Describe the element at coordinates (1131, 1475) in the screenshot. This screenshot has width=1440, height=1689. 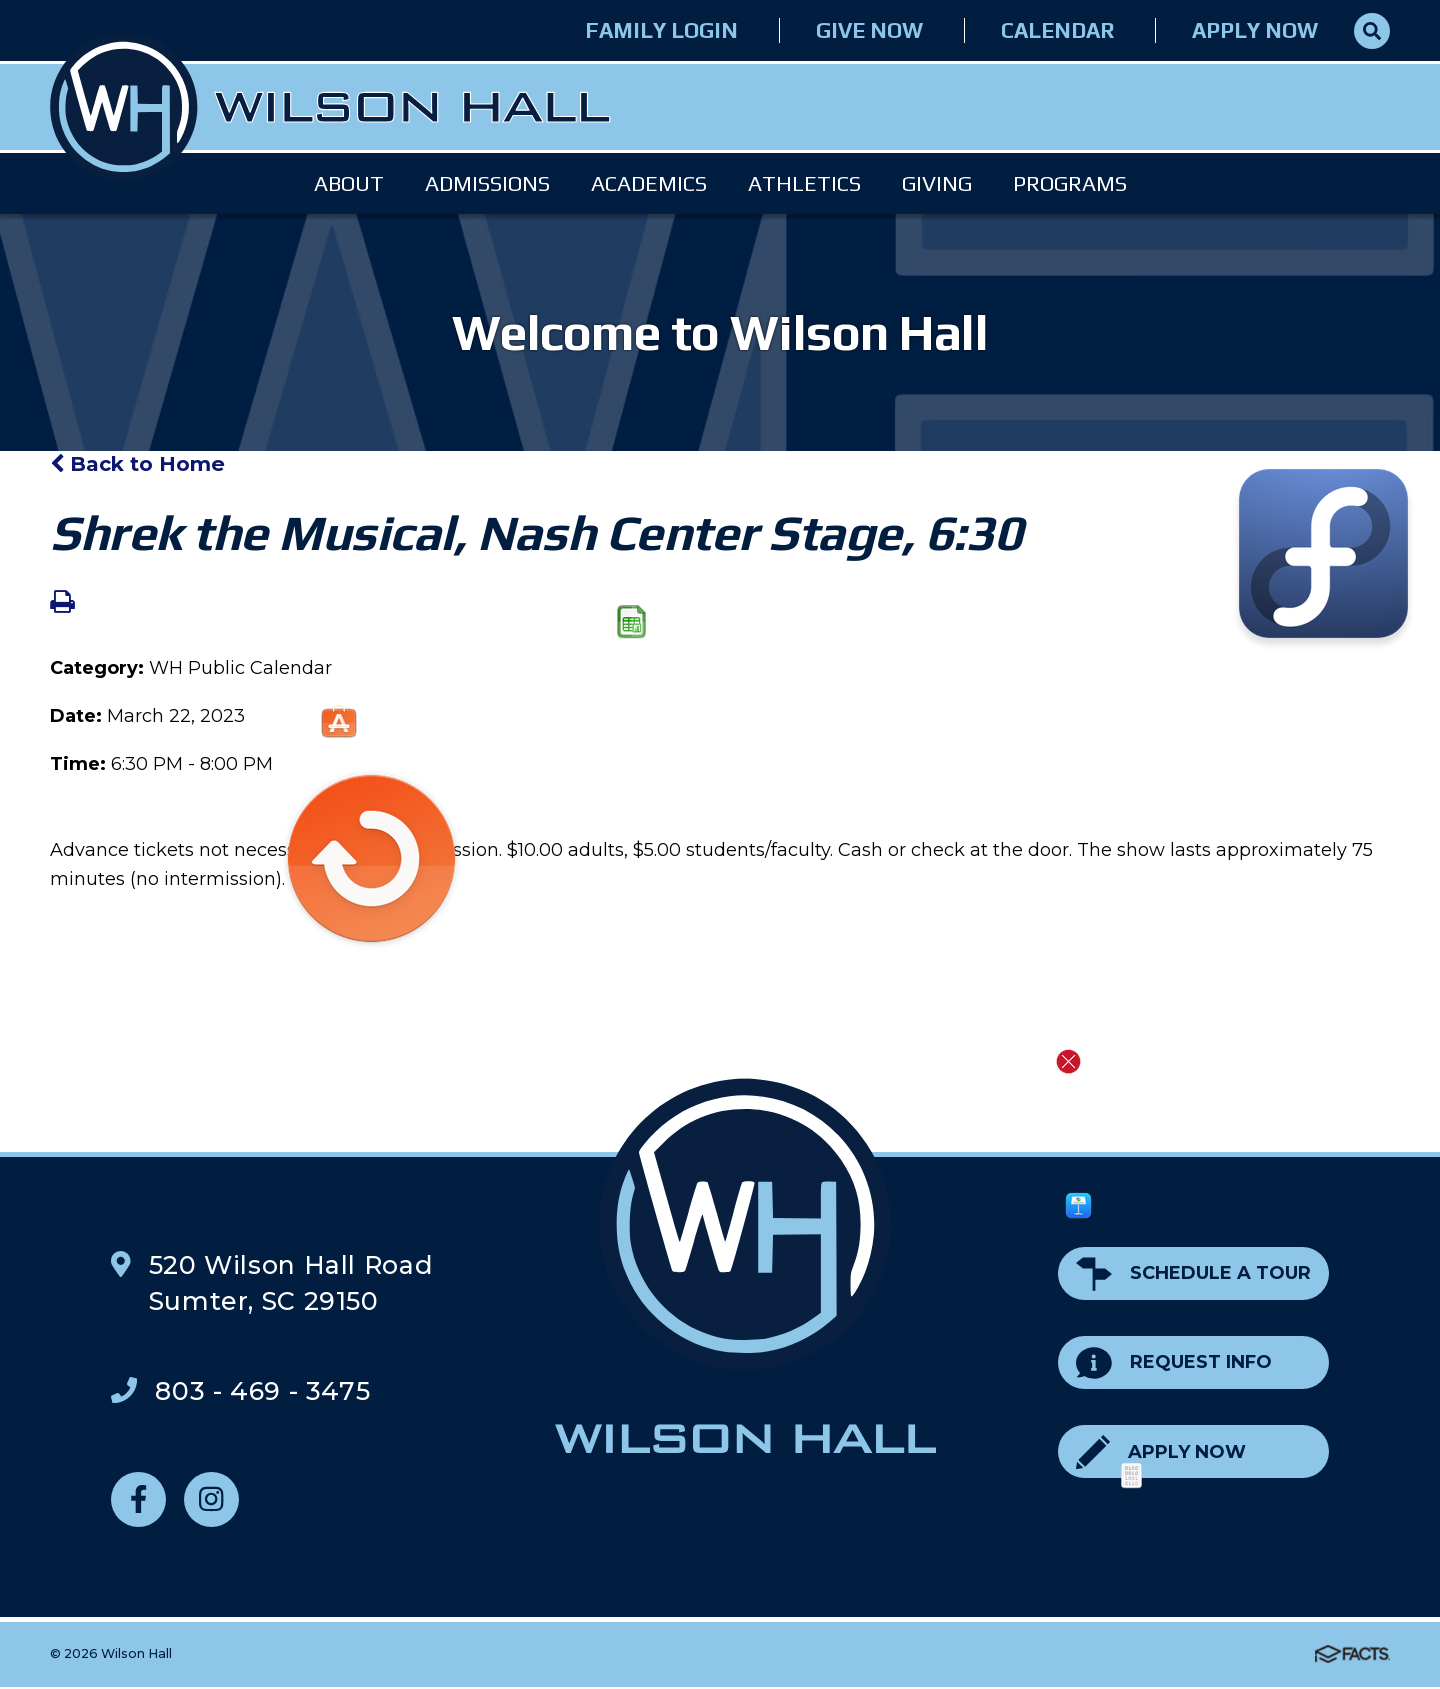
I see `indicates a Windows executable or downloadable program file` at that location.